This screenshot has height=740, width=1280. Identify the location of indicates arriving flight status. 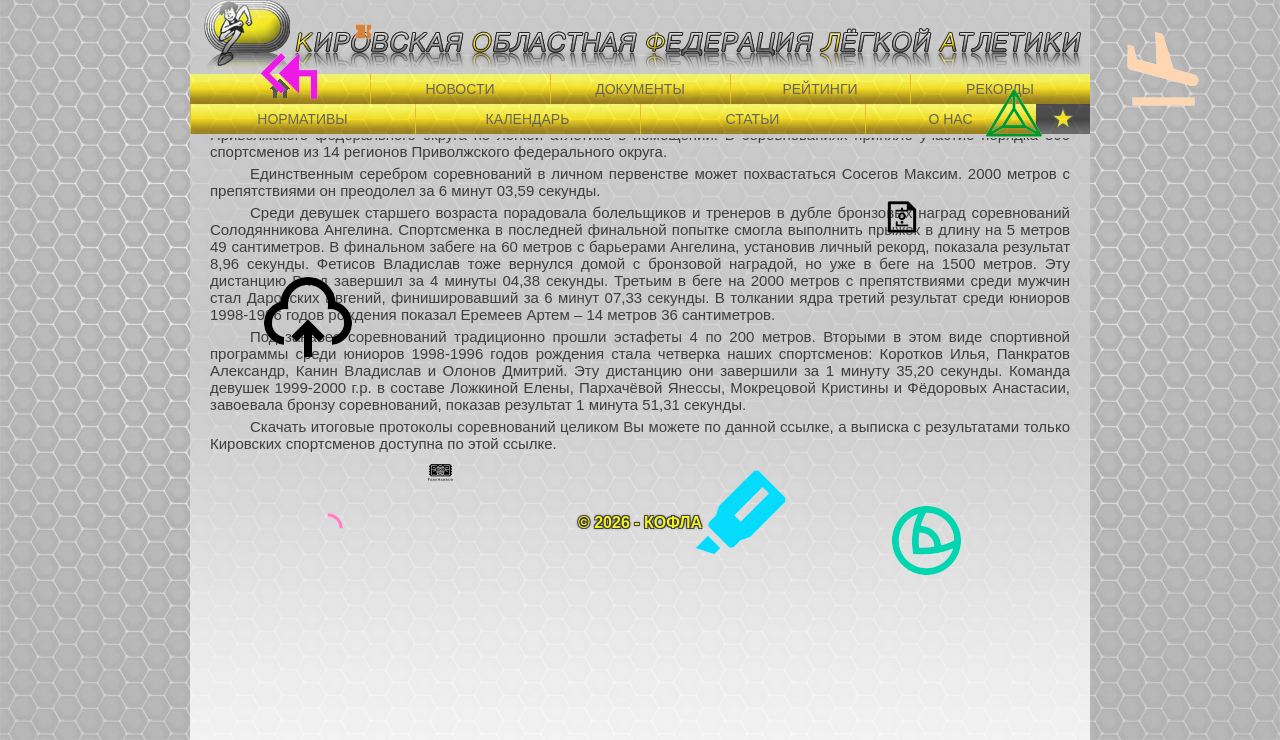
(1163, 70).